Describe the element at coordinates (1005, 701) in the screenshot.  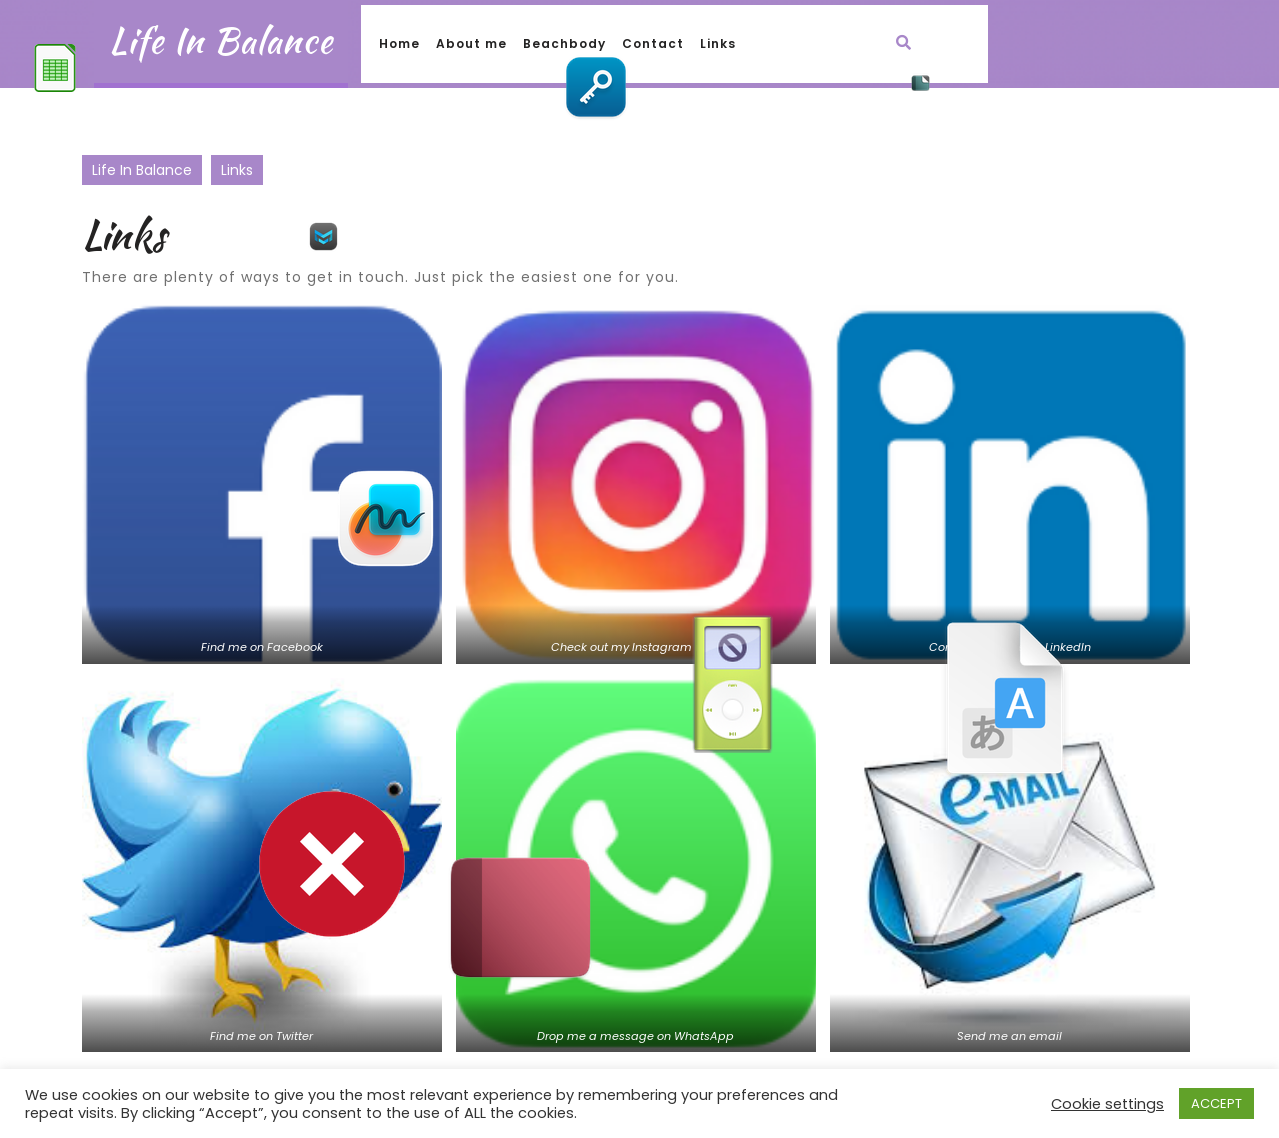
I see `a gettext translation file (.po/.pot)` at that location.